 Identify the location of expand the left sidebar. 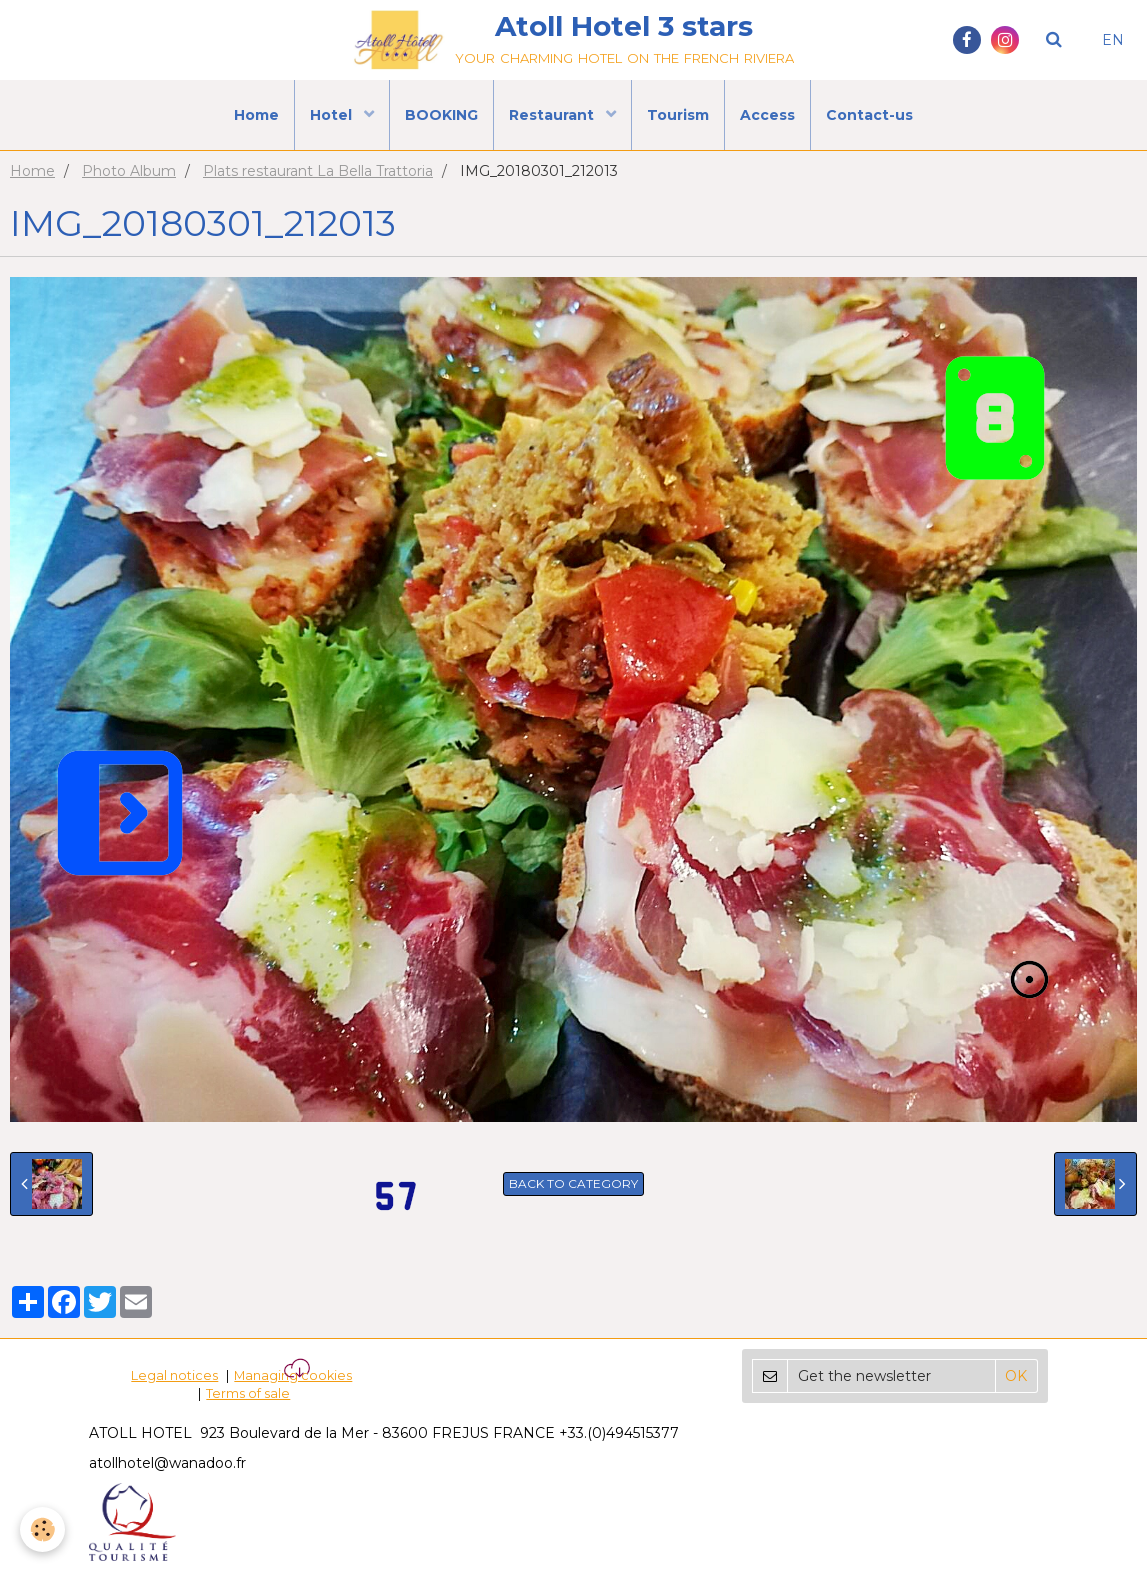
(120, 813).